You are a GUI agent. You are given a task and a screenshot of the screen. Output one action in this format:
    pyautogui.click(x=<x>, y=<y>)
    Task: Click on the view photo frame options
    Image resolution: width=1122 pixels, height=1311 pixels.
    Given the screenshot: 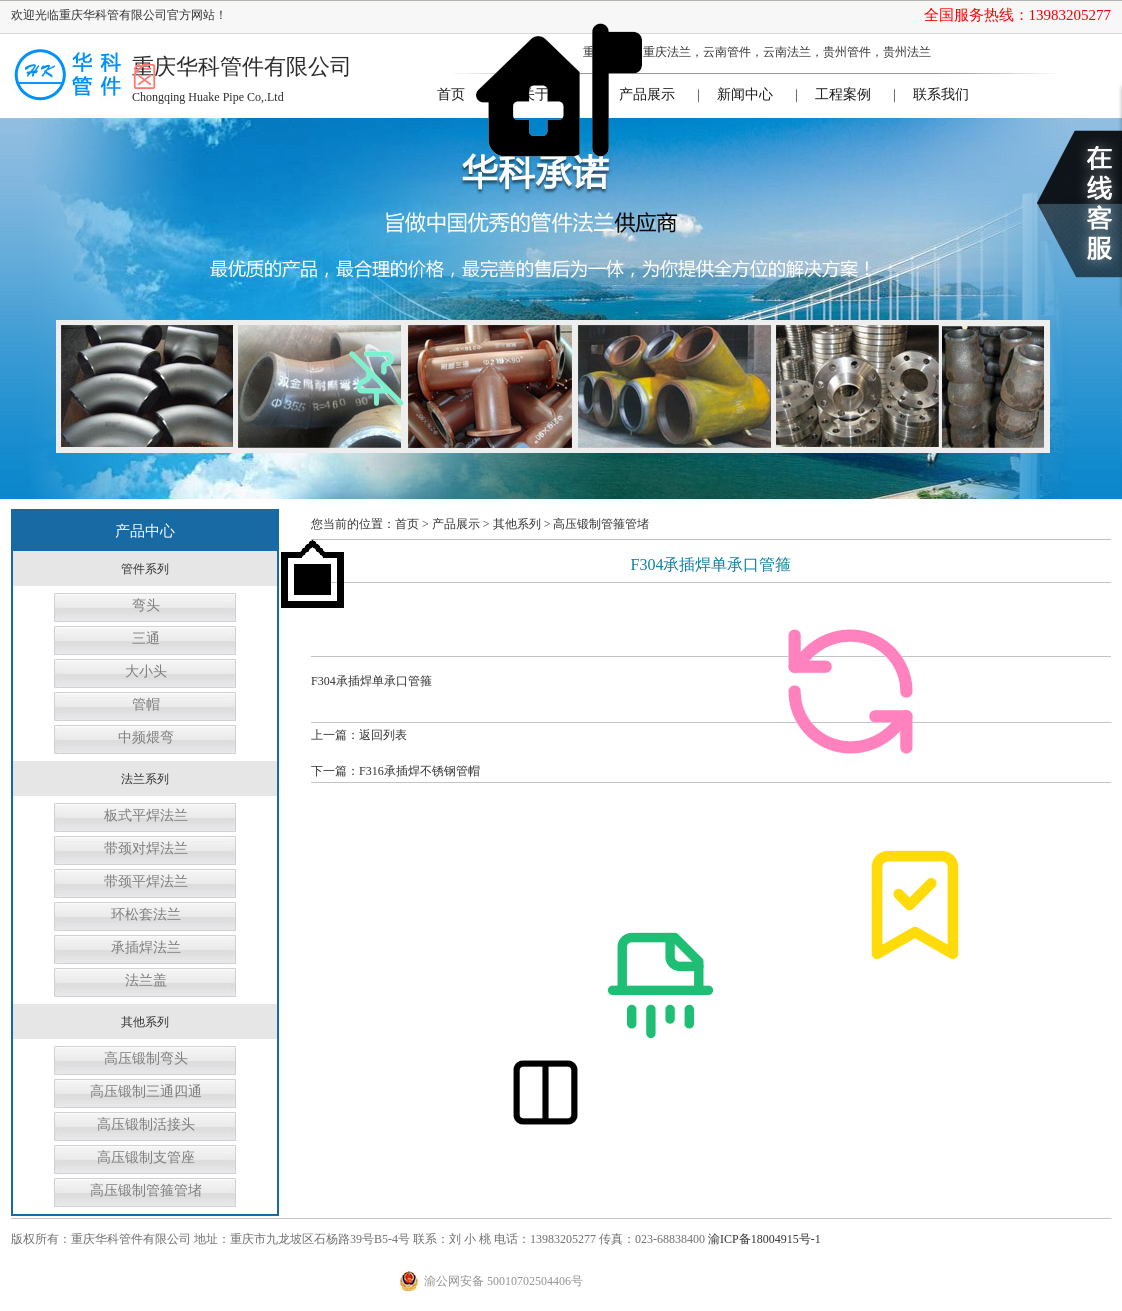 What is the action you would take?
    pyautogui.click(x=312, y=576)
    